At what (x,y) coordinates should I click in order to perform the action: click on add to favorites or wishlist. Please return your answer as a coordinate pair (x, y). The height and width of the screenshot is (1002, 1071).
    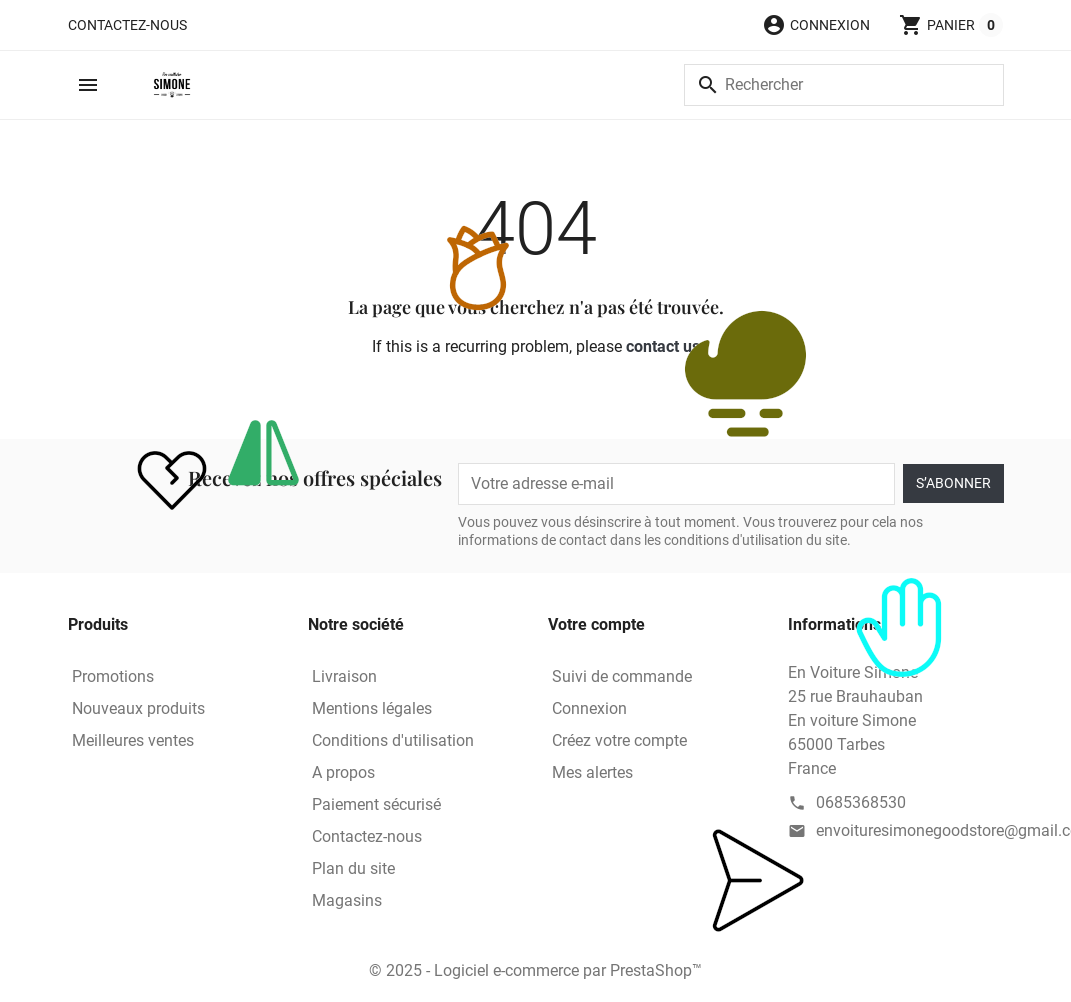
    Looking at the image, I should click on (478, 268).